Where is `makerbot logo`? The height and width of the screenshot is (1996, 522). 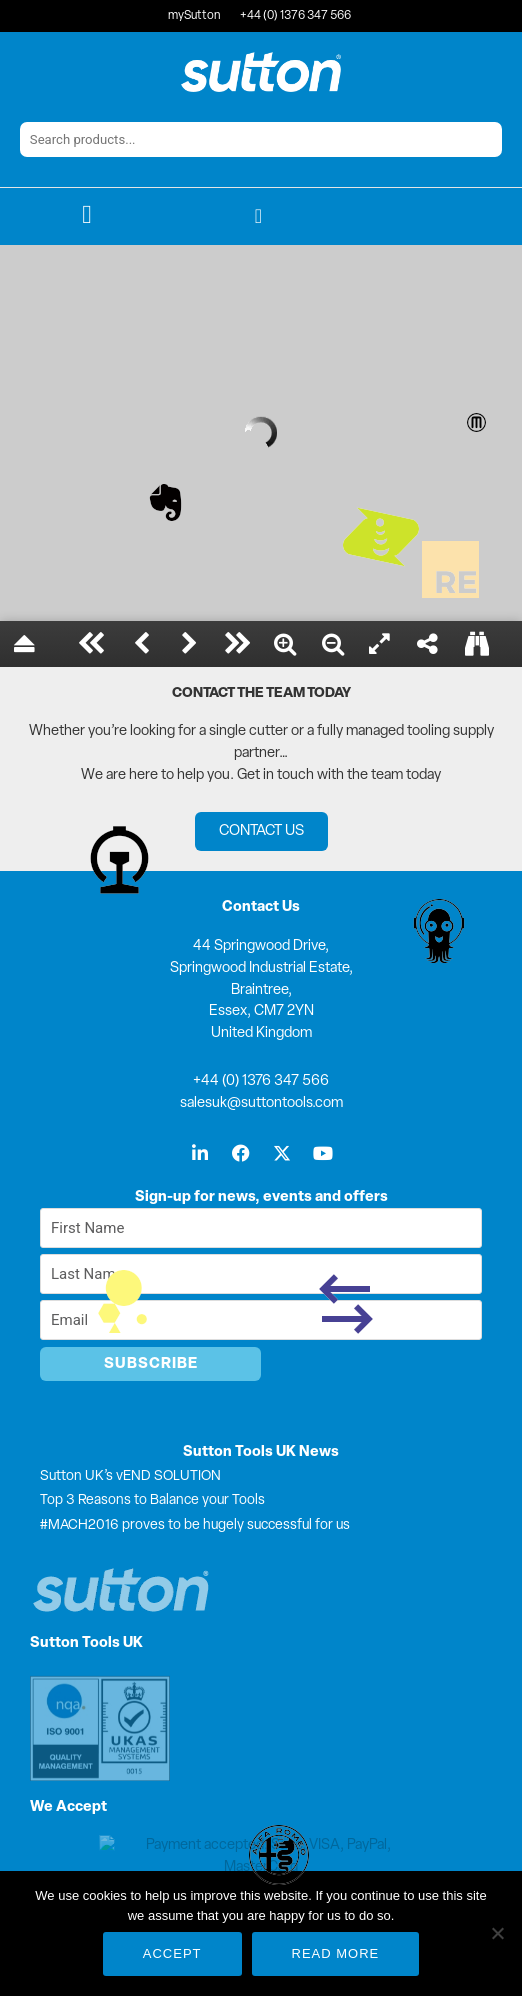 makerbot logo is located at coordinates (476, 422).